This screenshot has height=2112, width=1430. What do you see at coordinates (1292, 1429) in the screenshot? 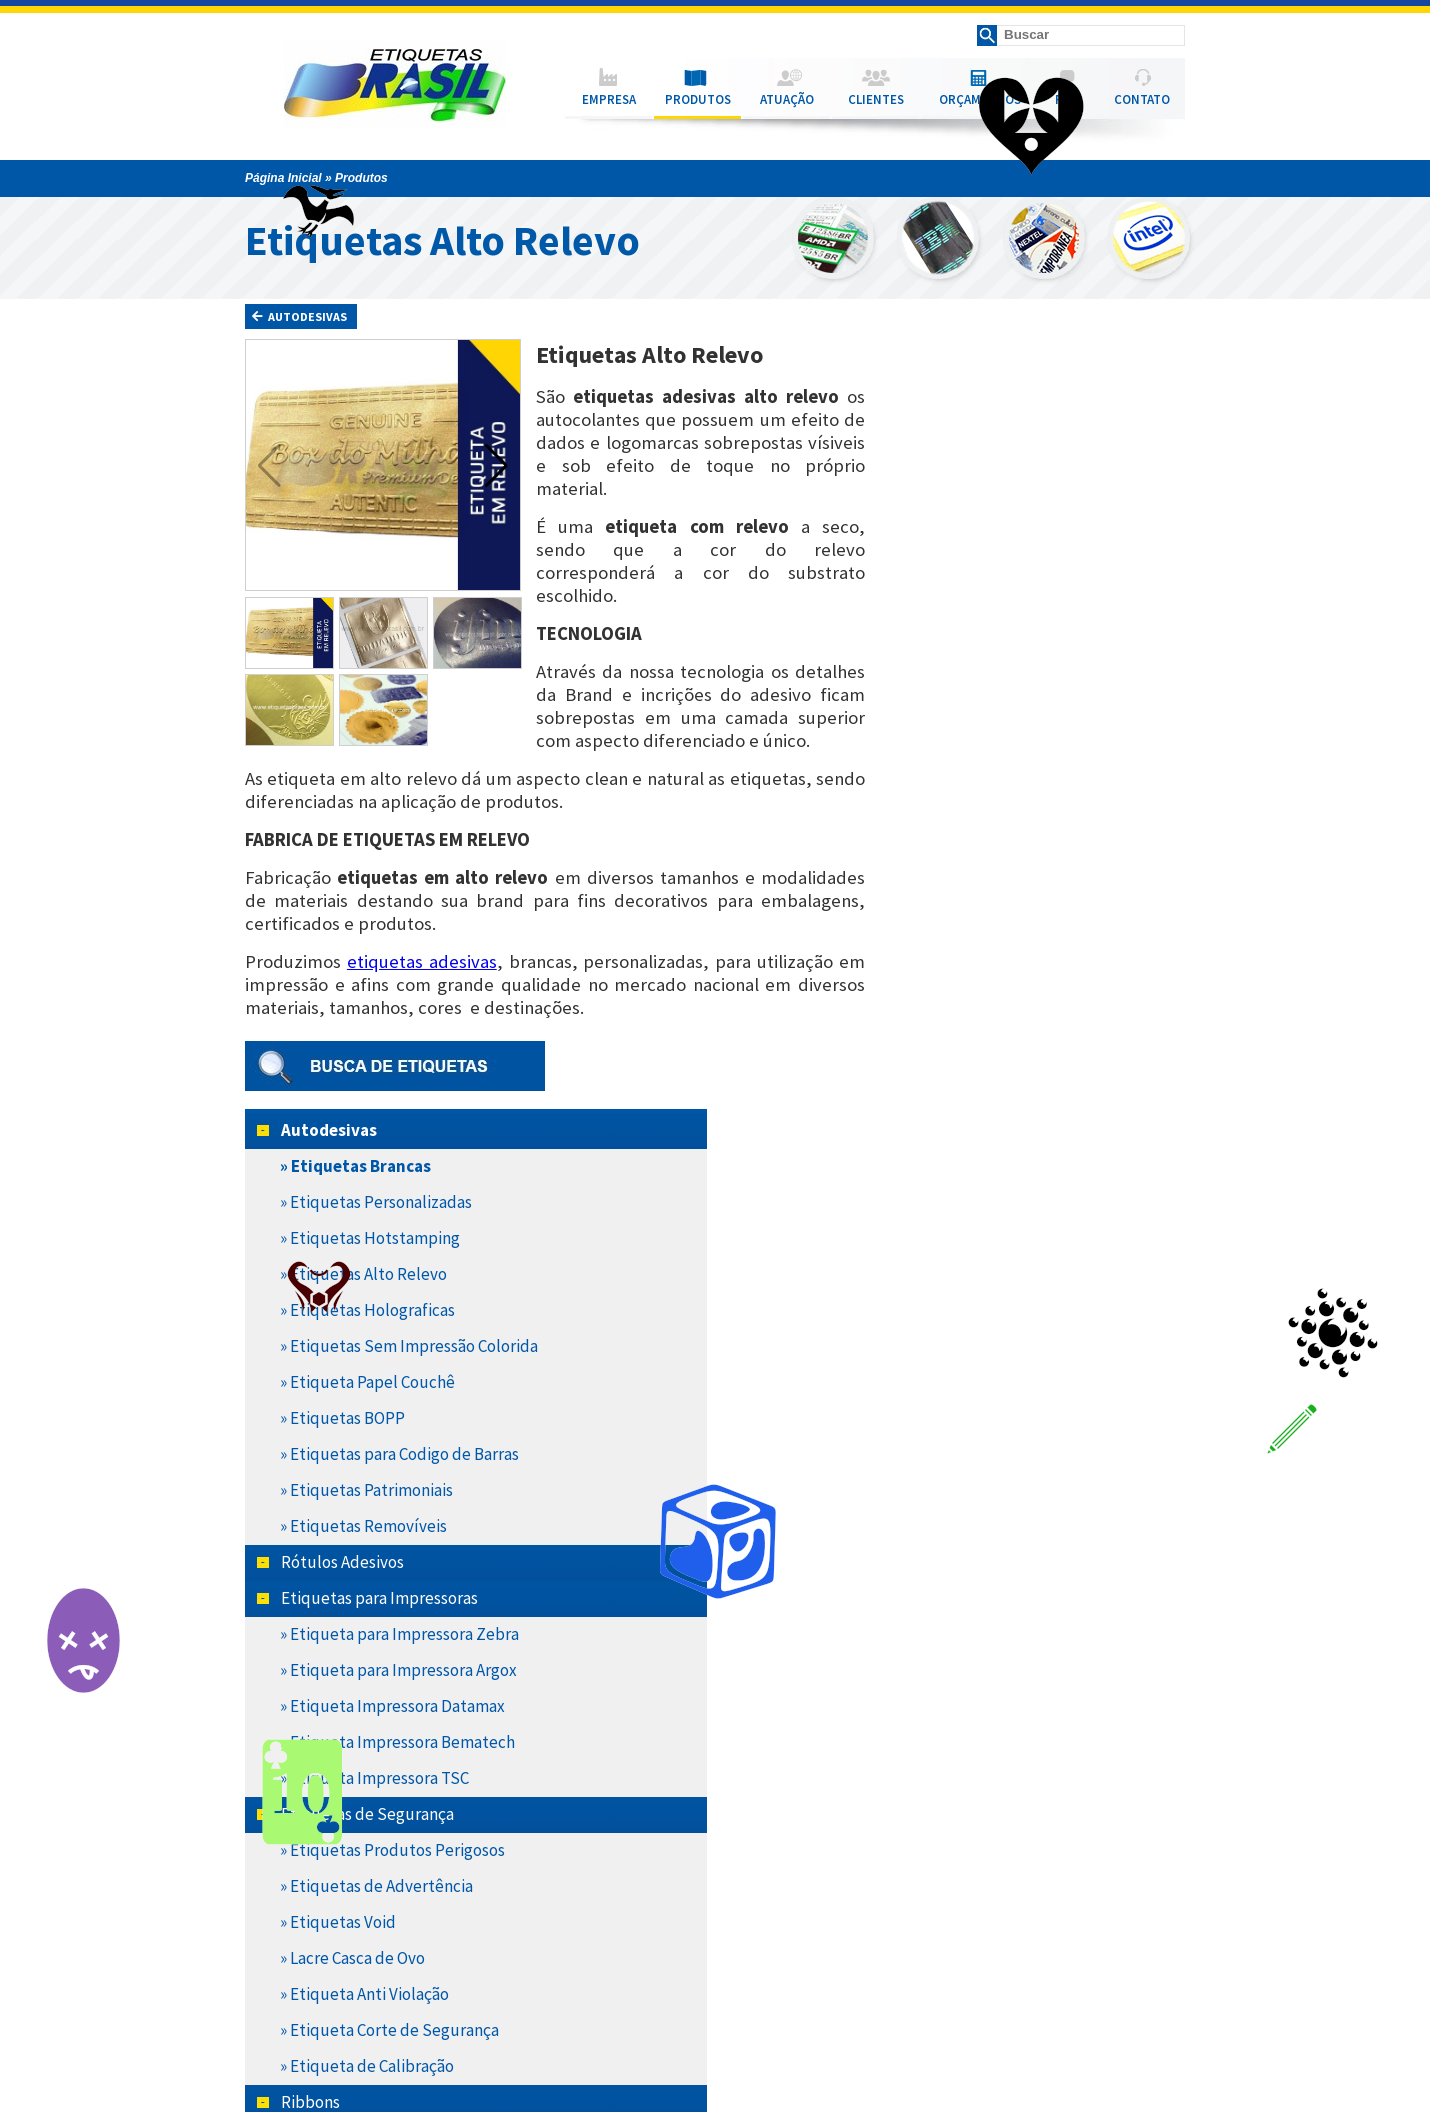
I see `edit or modify content` at bounding box center [1292, 1429].